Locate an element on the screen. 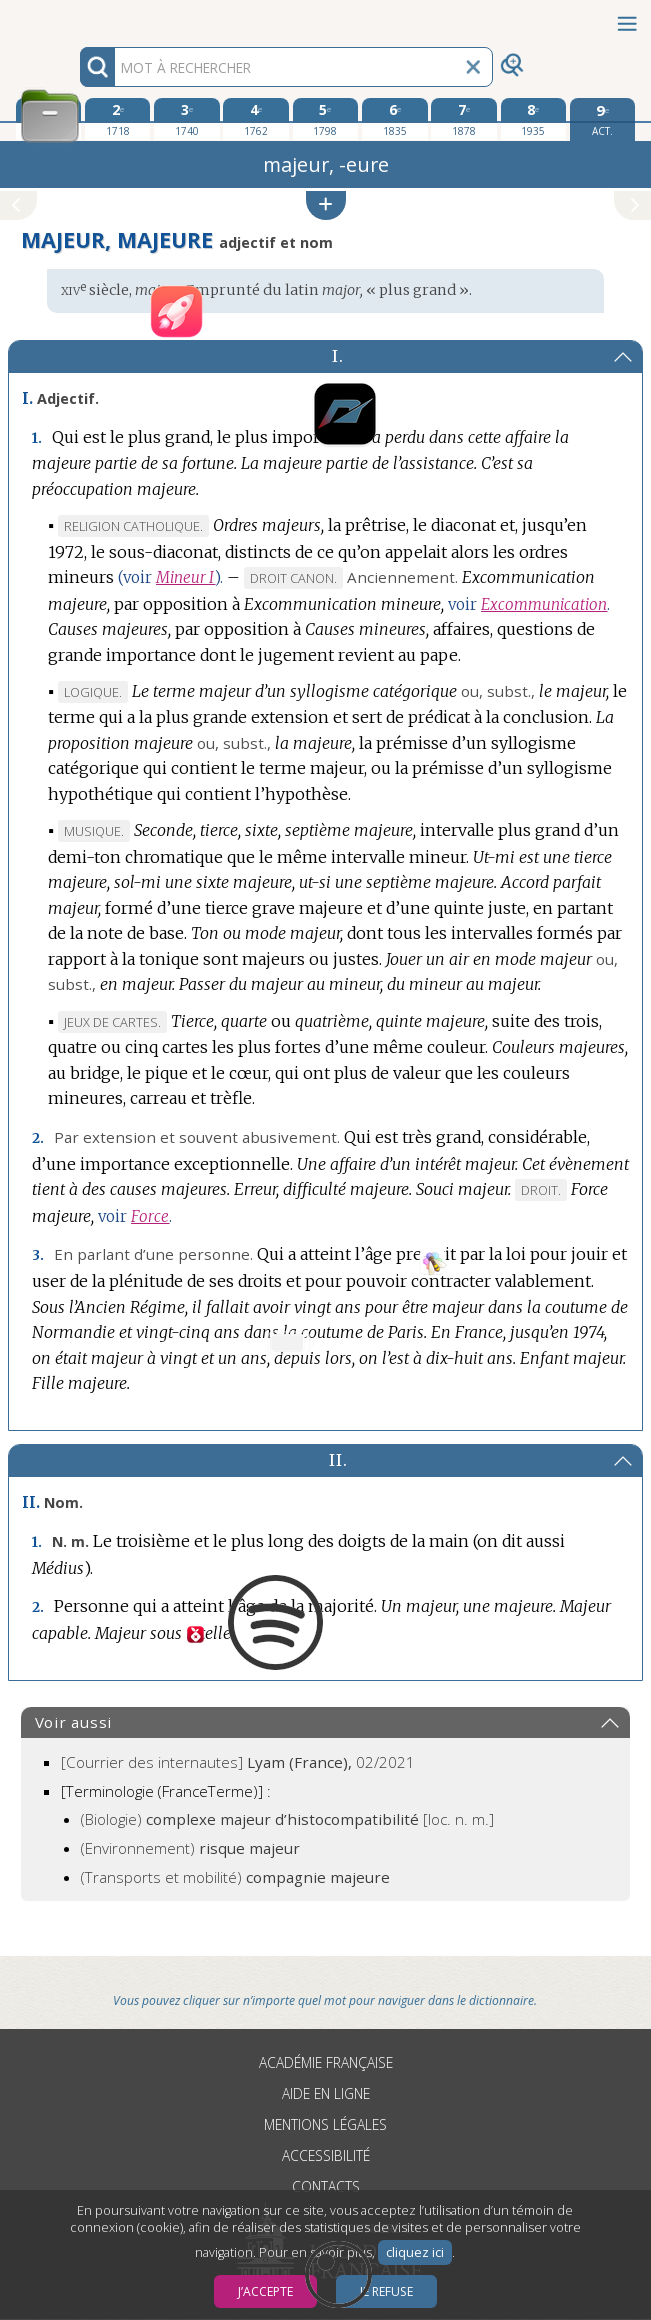 The height and width of the screenshot is (2320, 651). open the games app is located at coordinates (176, 311).